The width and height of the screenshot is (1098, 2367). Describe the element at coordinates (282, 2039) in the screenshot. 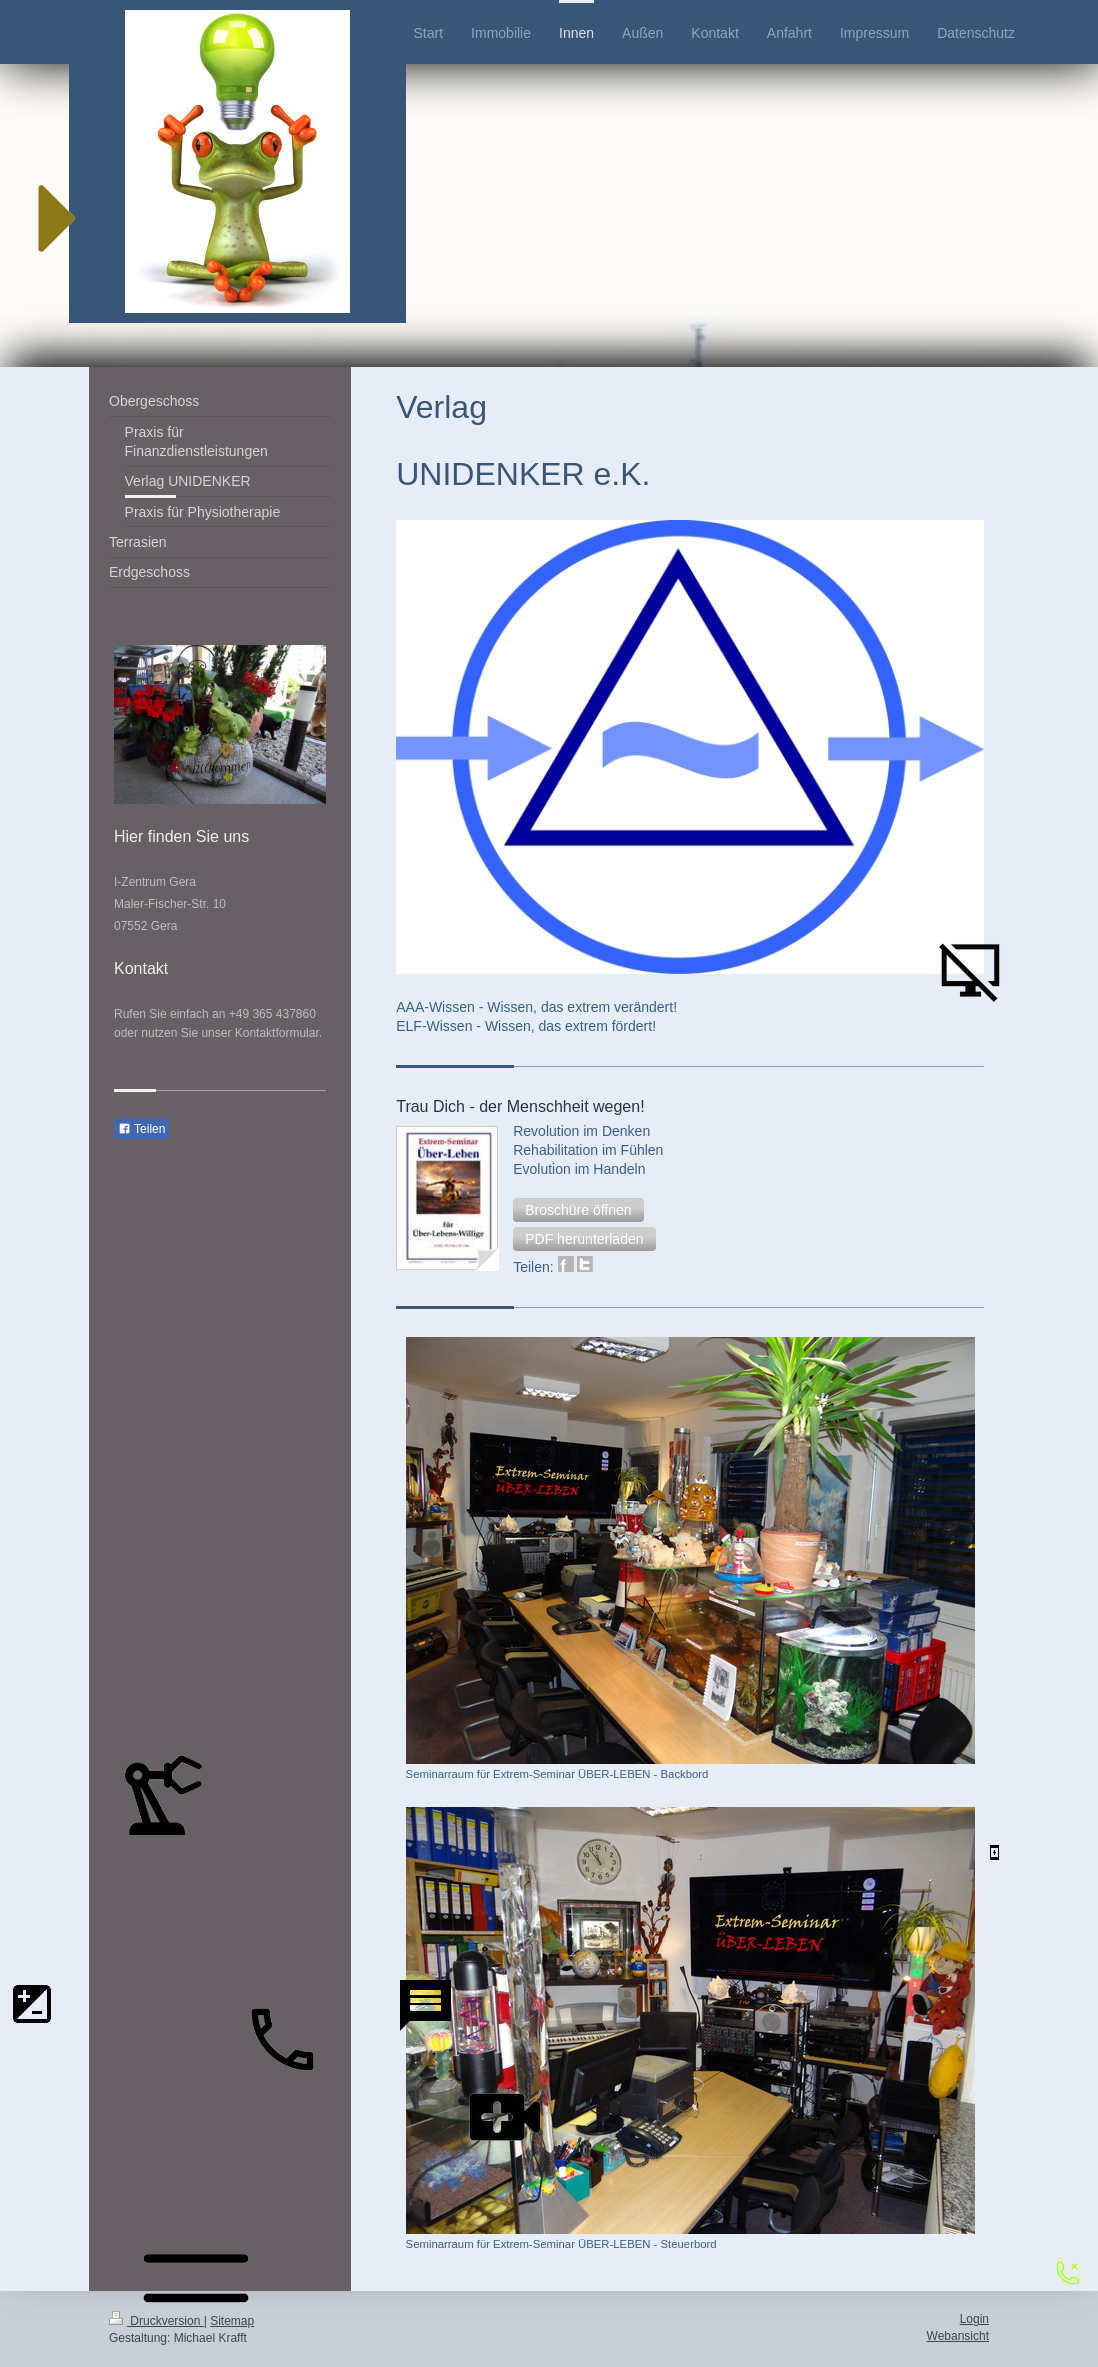

I see `make a phone call` at that location.